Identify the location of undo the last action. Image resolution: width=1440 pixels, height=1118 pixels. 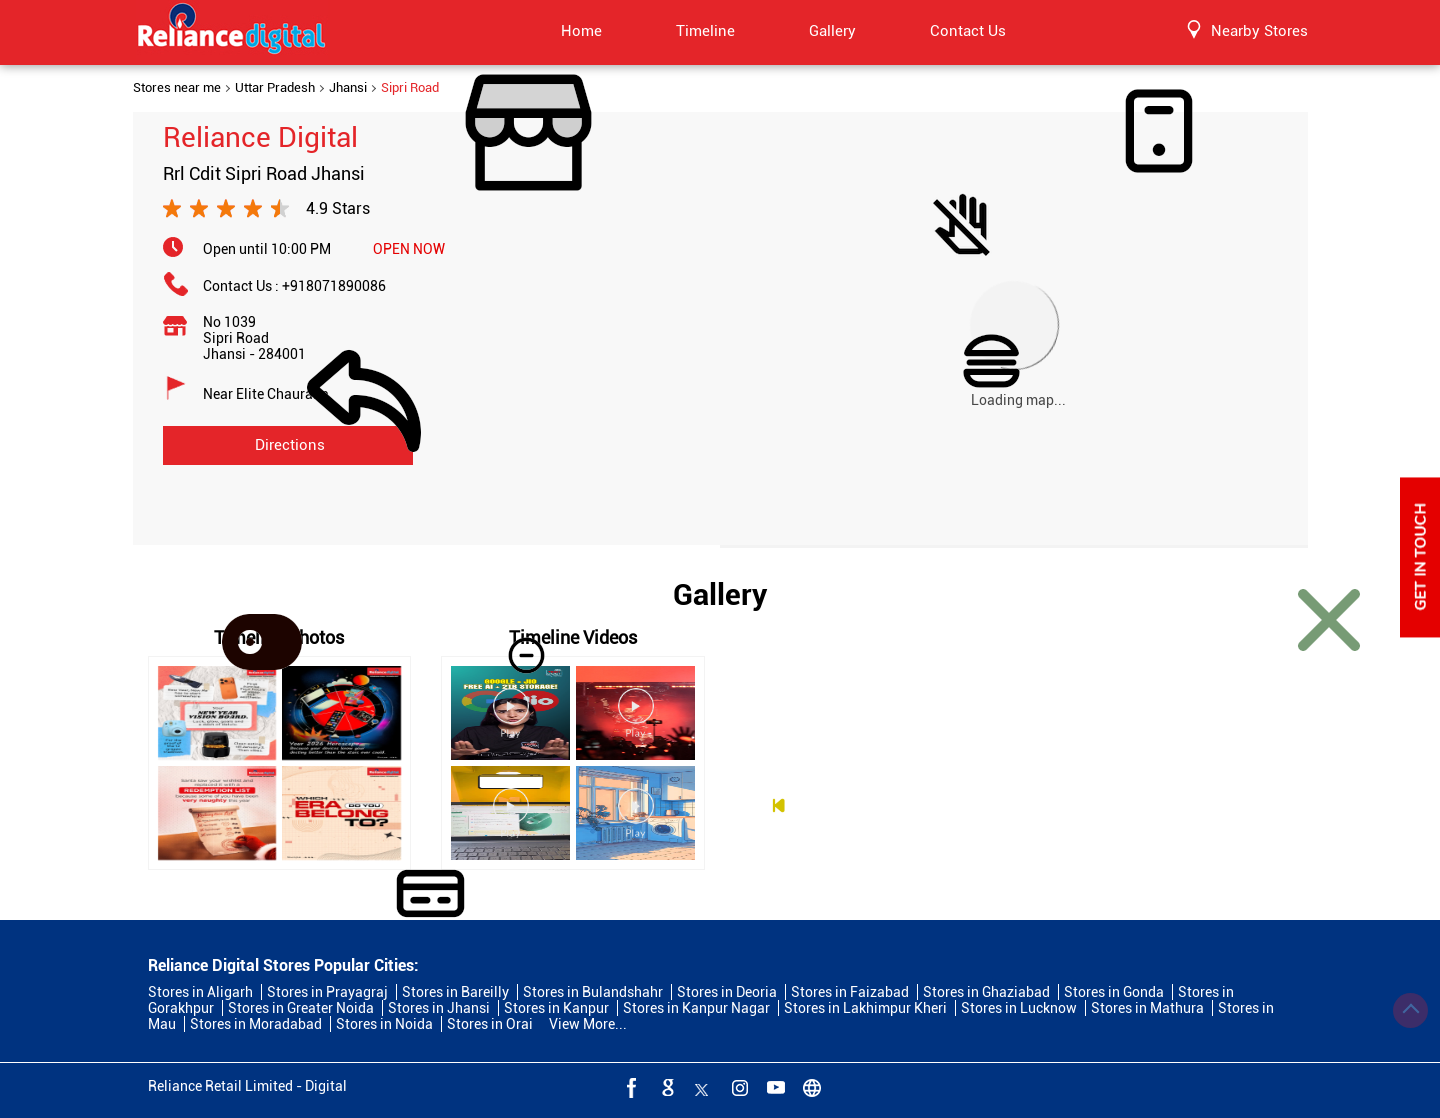
(364, 398).